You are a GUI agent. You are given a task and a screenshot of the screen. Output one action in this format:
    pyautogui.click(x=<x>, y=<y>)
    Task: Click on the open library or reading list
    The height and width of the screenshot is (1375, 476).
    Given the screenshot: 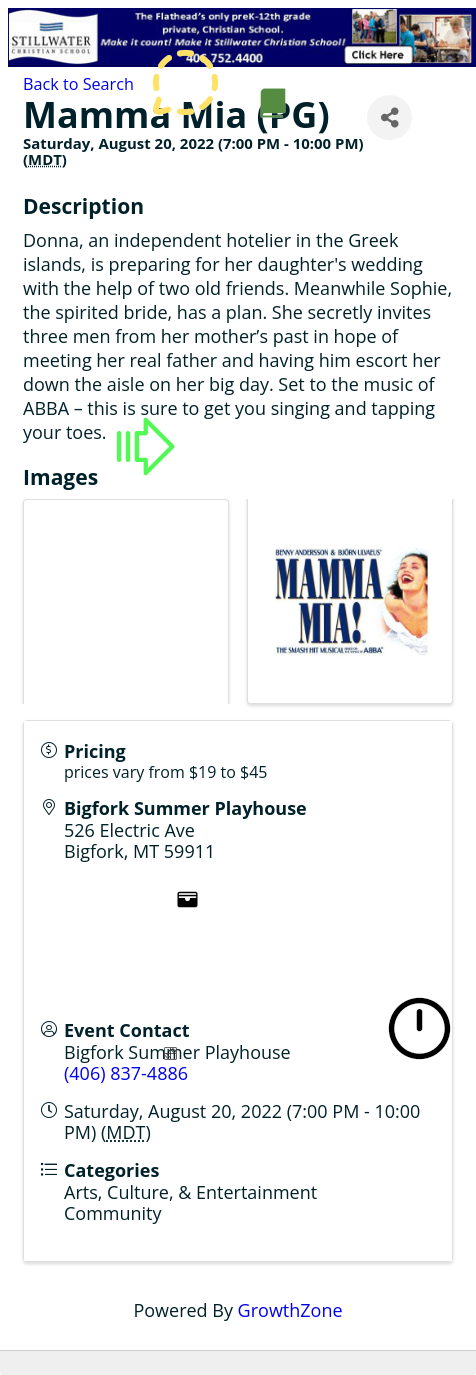 What is the action you would take?
    pyautogui.click(x=273, y=103)
    